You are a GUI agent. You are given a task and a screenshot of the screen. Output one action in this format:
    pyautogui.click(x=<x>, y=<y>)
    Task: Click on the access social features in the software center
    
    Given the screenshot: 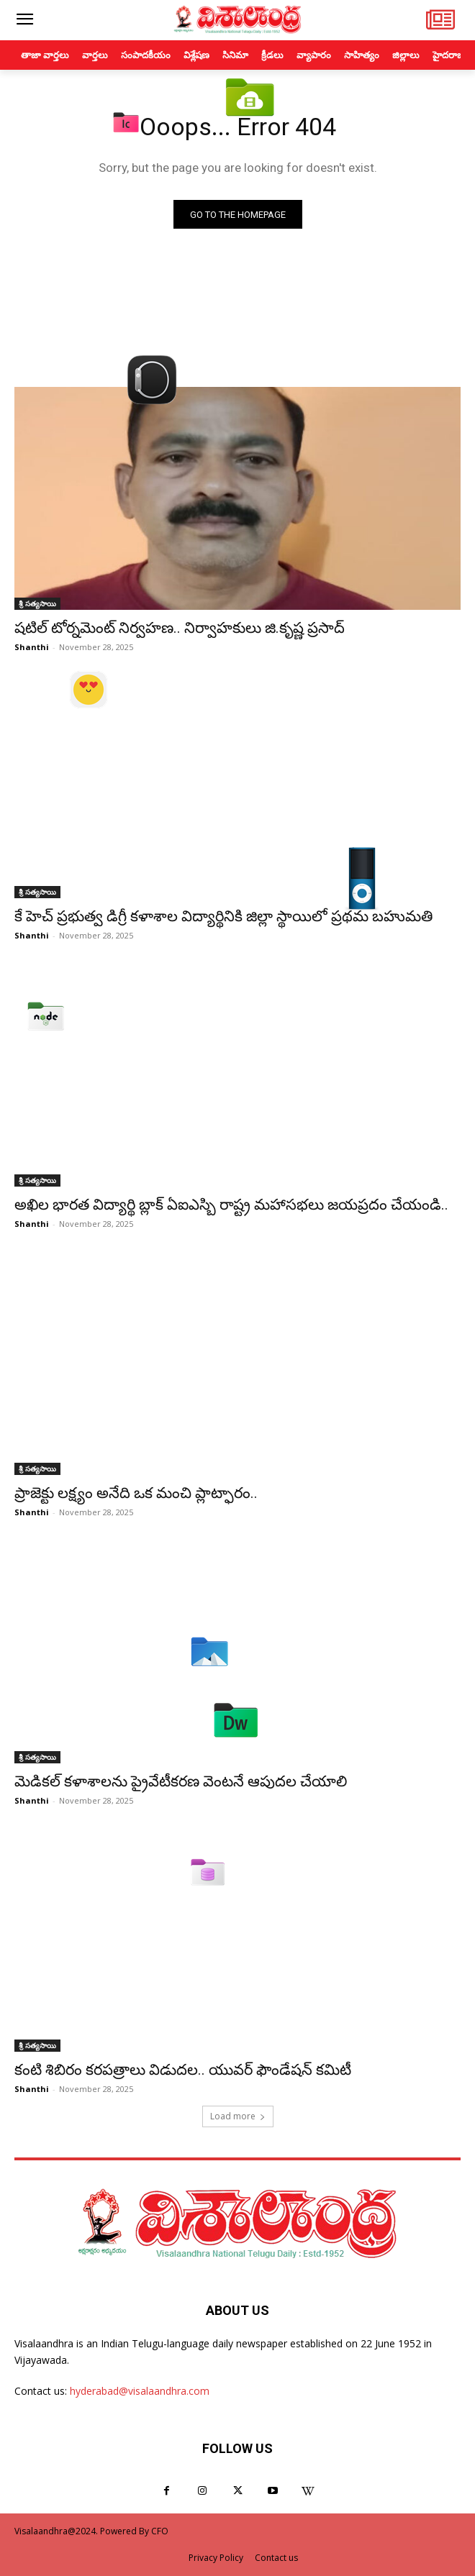 What is the action you would take?
    pyautogui.click(x=89, y=690)
    